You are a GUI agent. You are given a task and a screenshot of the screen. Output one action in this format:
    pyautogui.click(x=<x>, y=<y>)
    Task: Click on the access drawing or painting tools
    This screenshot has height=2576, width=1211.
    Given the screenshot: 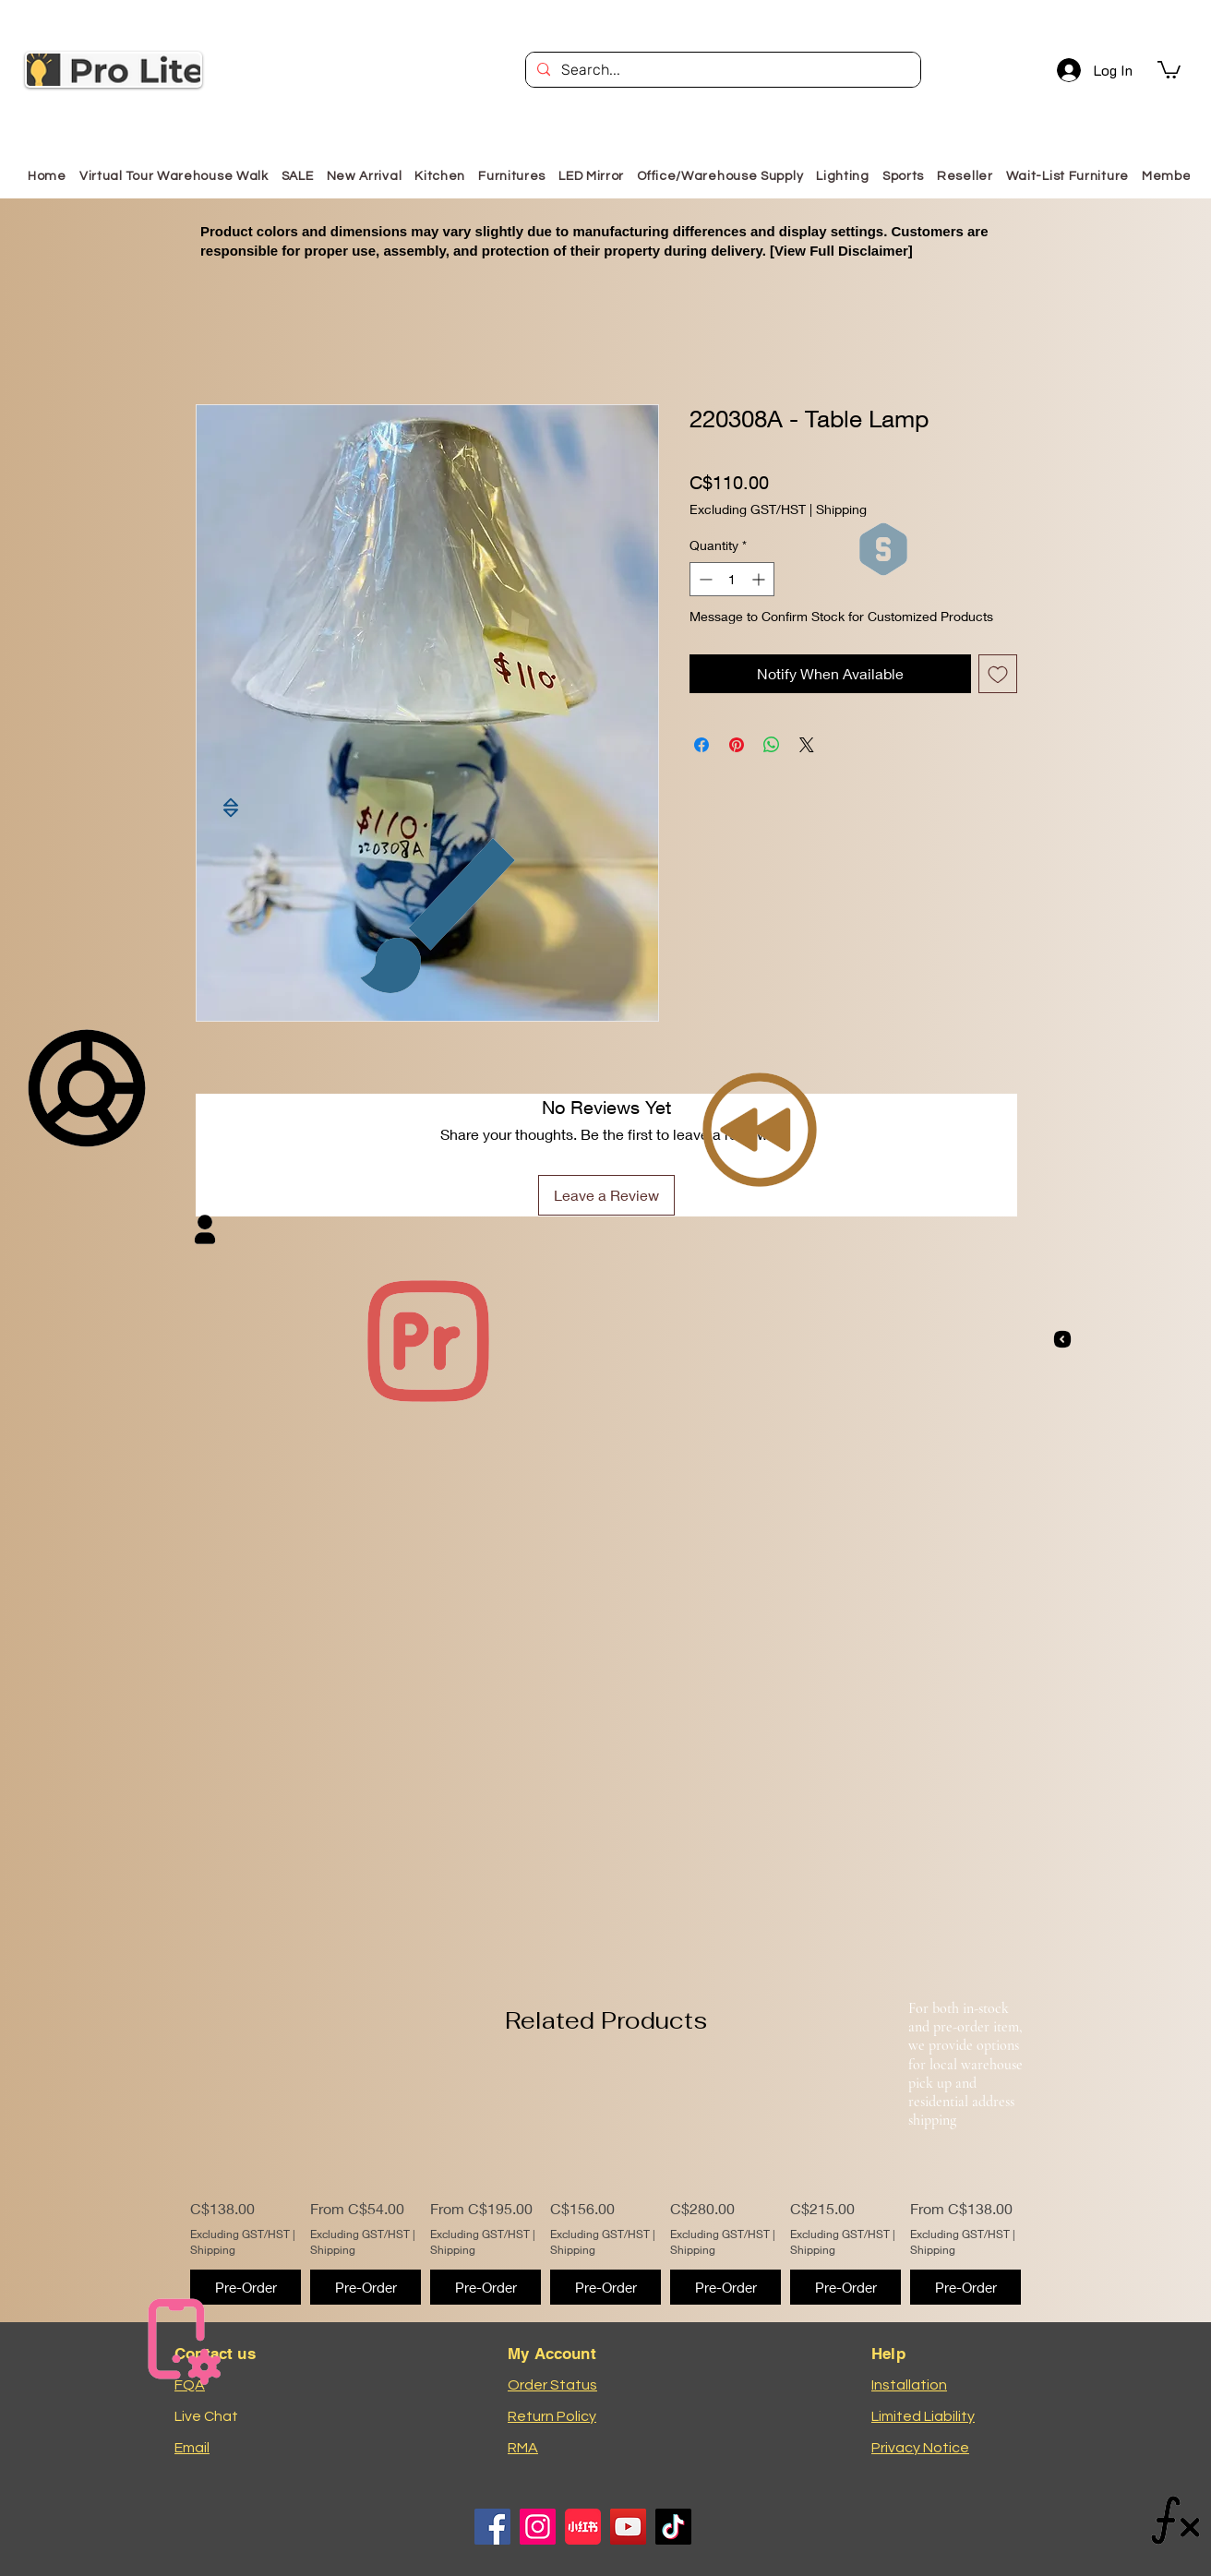 What is the action you would take?
    pyautogui.click(x=438, y=916)
    